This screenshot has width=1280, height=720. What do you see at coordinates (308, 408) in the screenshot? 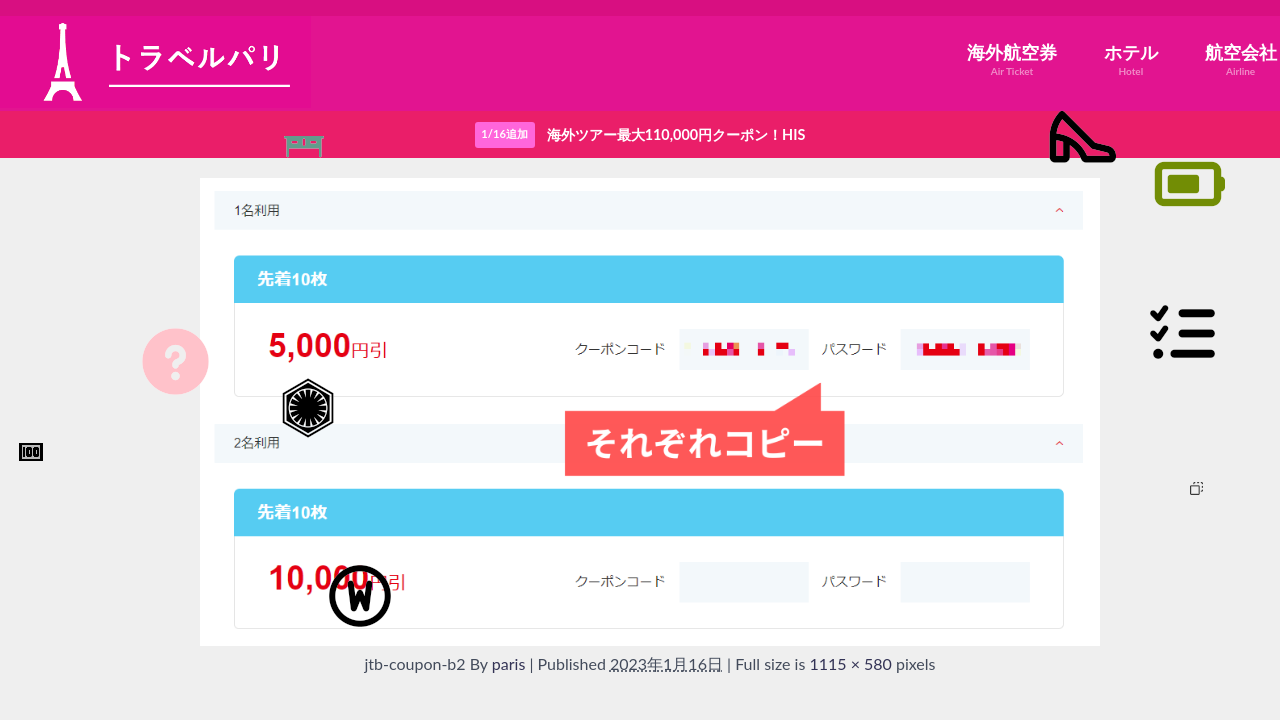
I see `First Order logo from Star Wars franchise` at bounding box center [308, 408].